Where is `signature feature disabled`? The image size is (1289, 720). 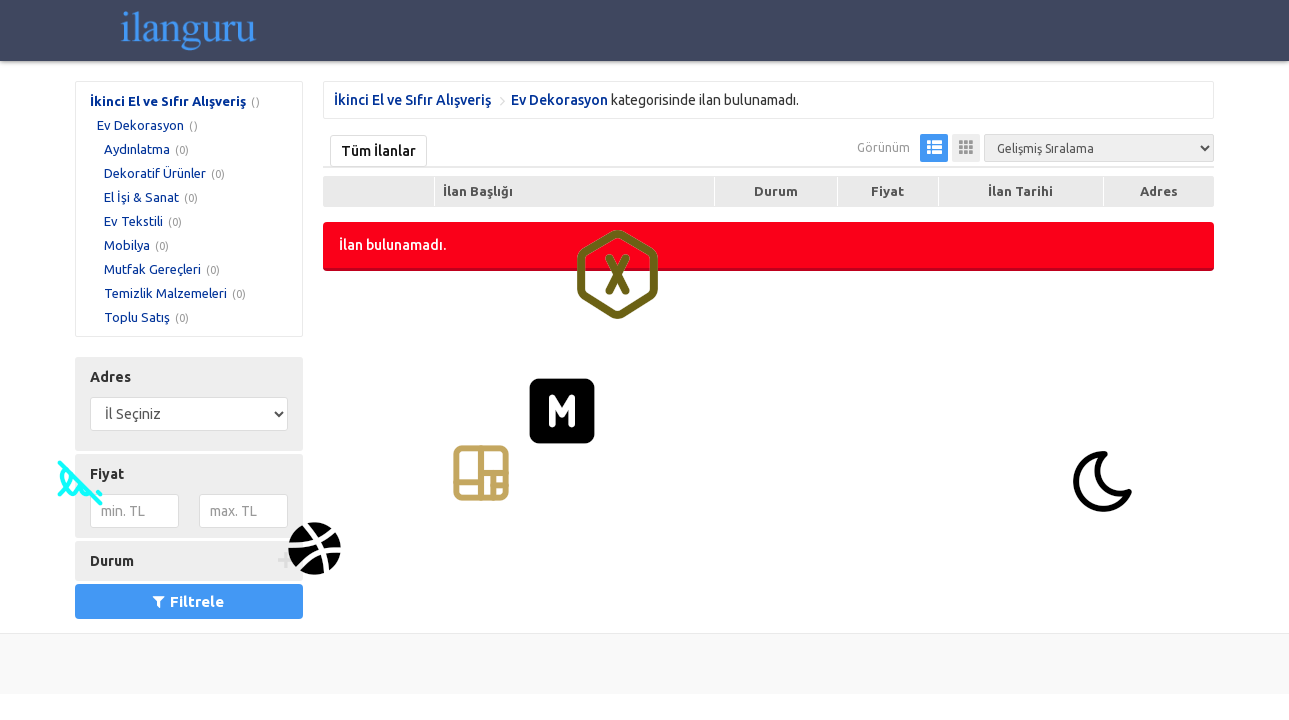 signature feature disabled is located at coordinates (80, 483).